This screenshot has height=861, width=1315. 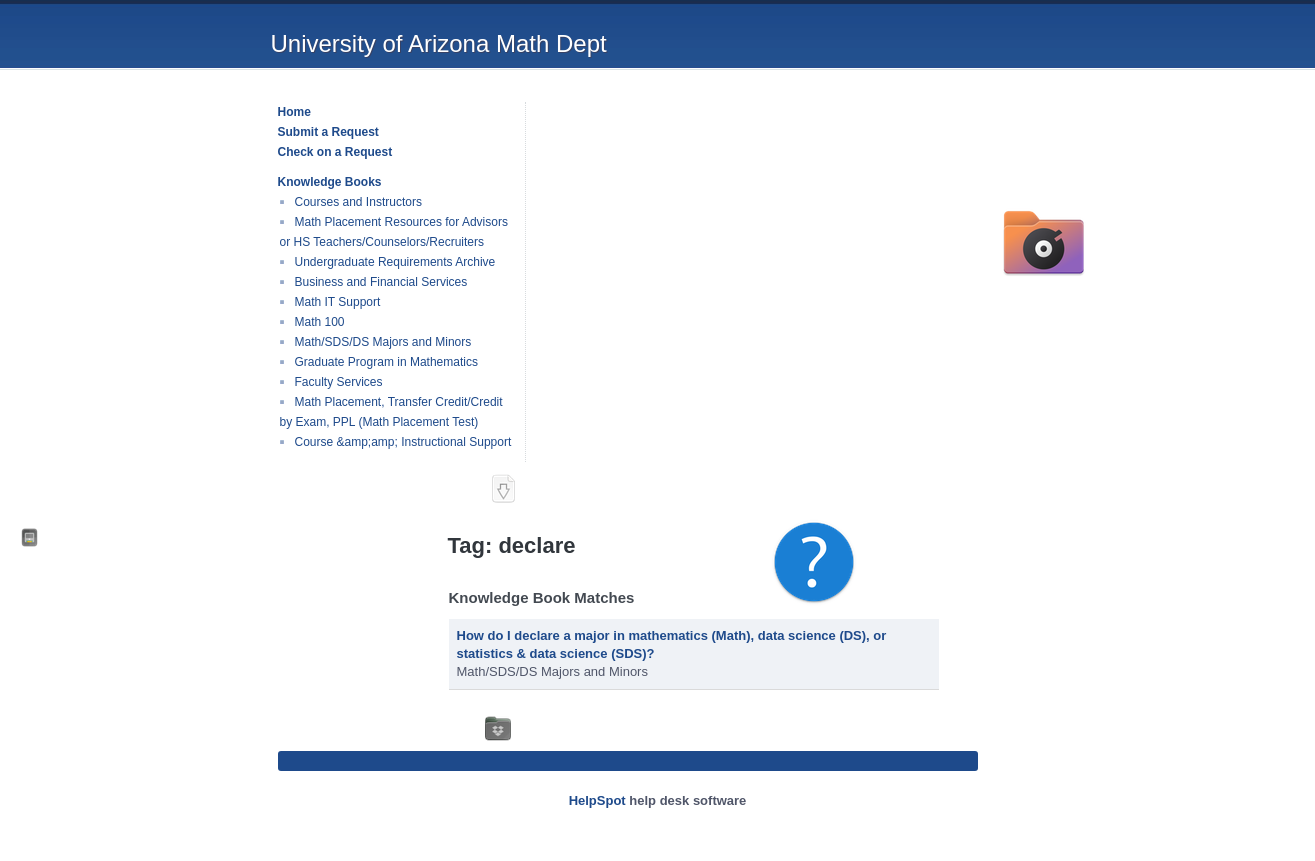 What do you see at coordinates (814, 562) in the screenshot?
I see `indicates help or additional information is available` at bounding box center [814, 562].